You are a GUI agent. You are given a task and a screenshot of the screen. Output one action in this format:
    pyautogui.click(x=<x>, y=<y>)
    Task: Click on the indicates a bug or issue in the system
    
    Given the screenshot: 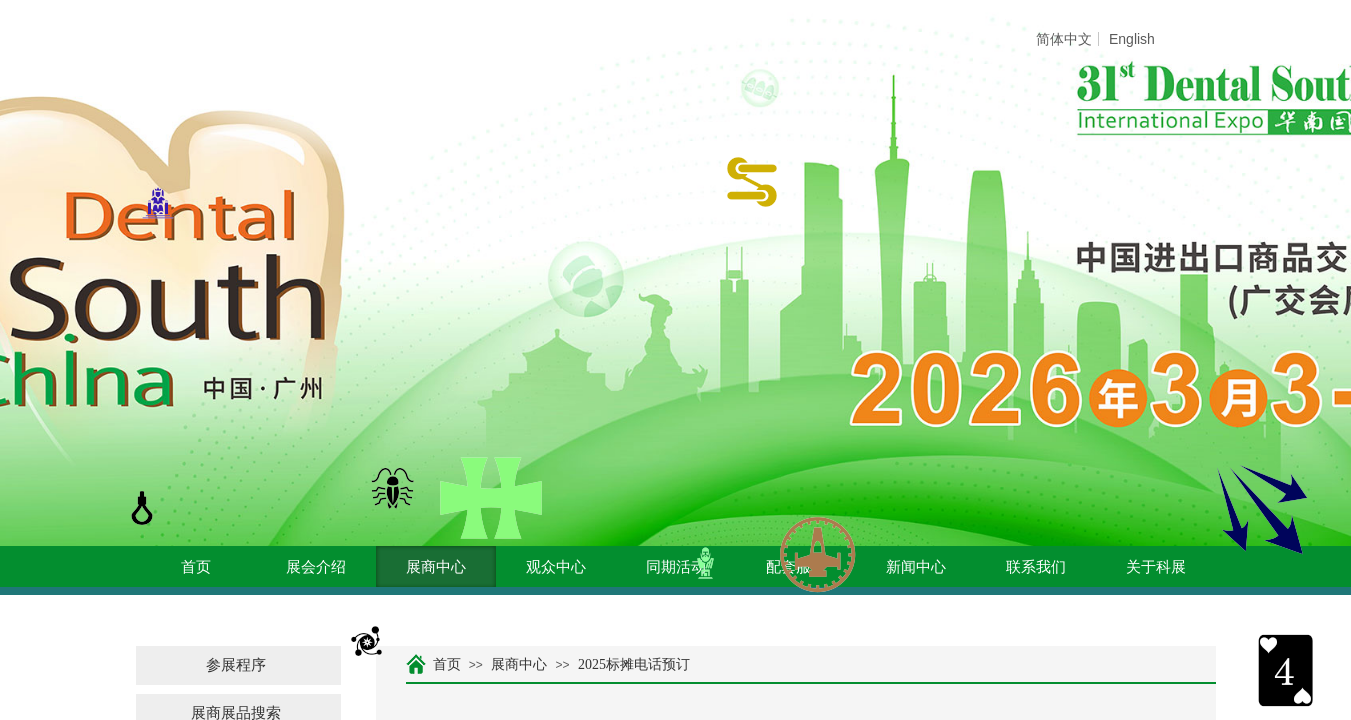 What is the action you would take?
    pyautogui.click(x=392, y=488)
    